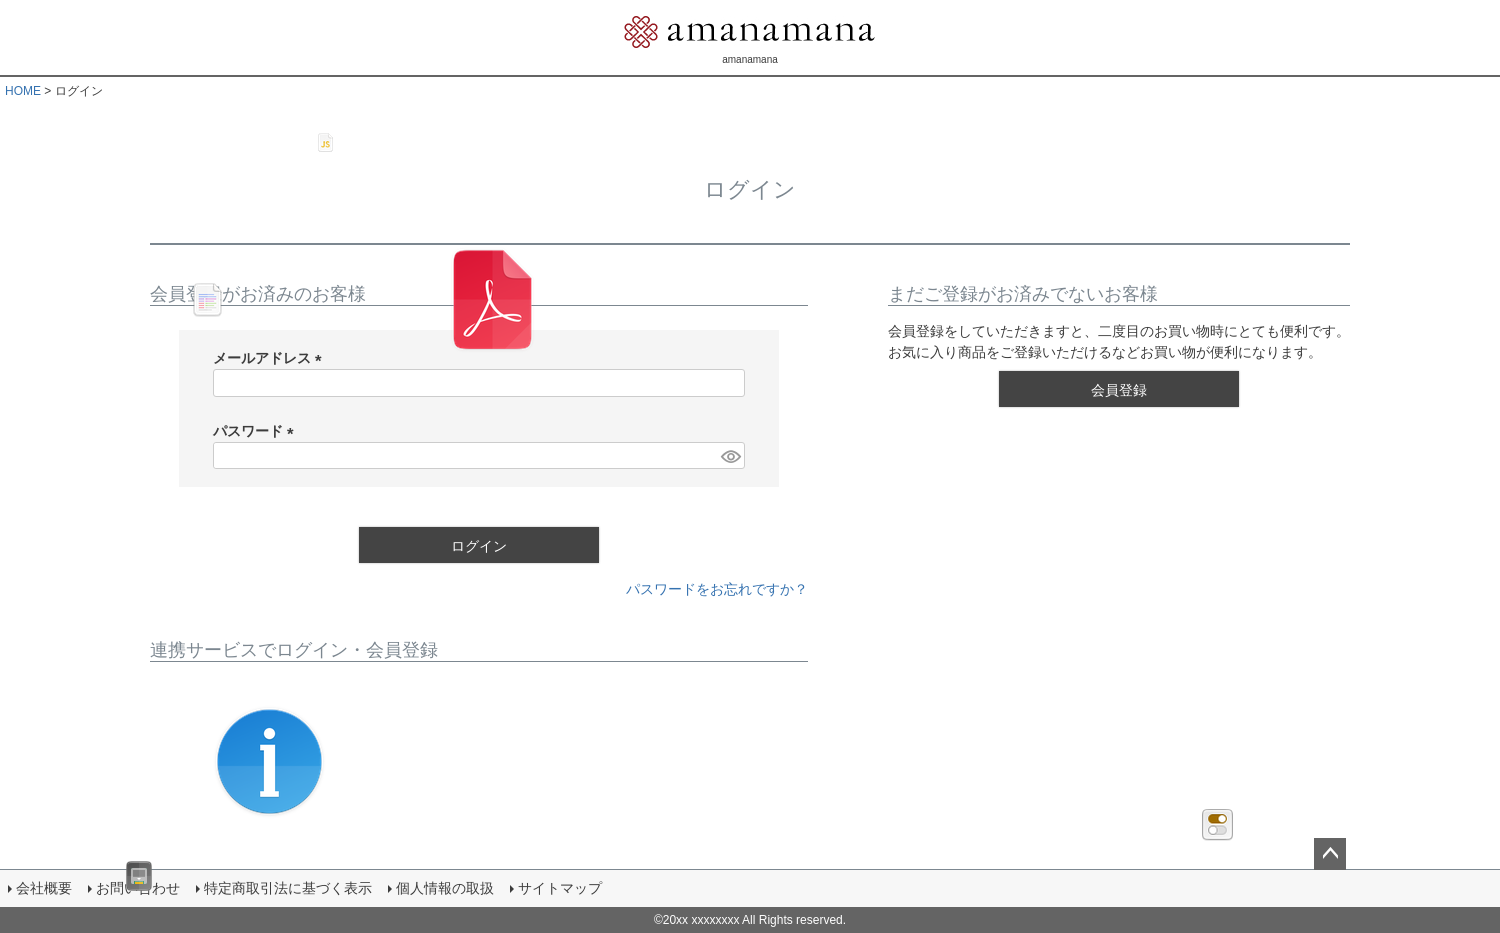 Image resolution: width=1500 pixels, height=933 pixels. What do you see at coordinates (325, 142) in the screenshot?
I see `indicates a javascript source file` at bounding box center [325, 142].